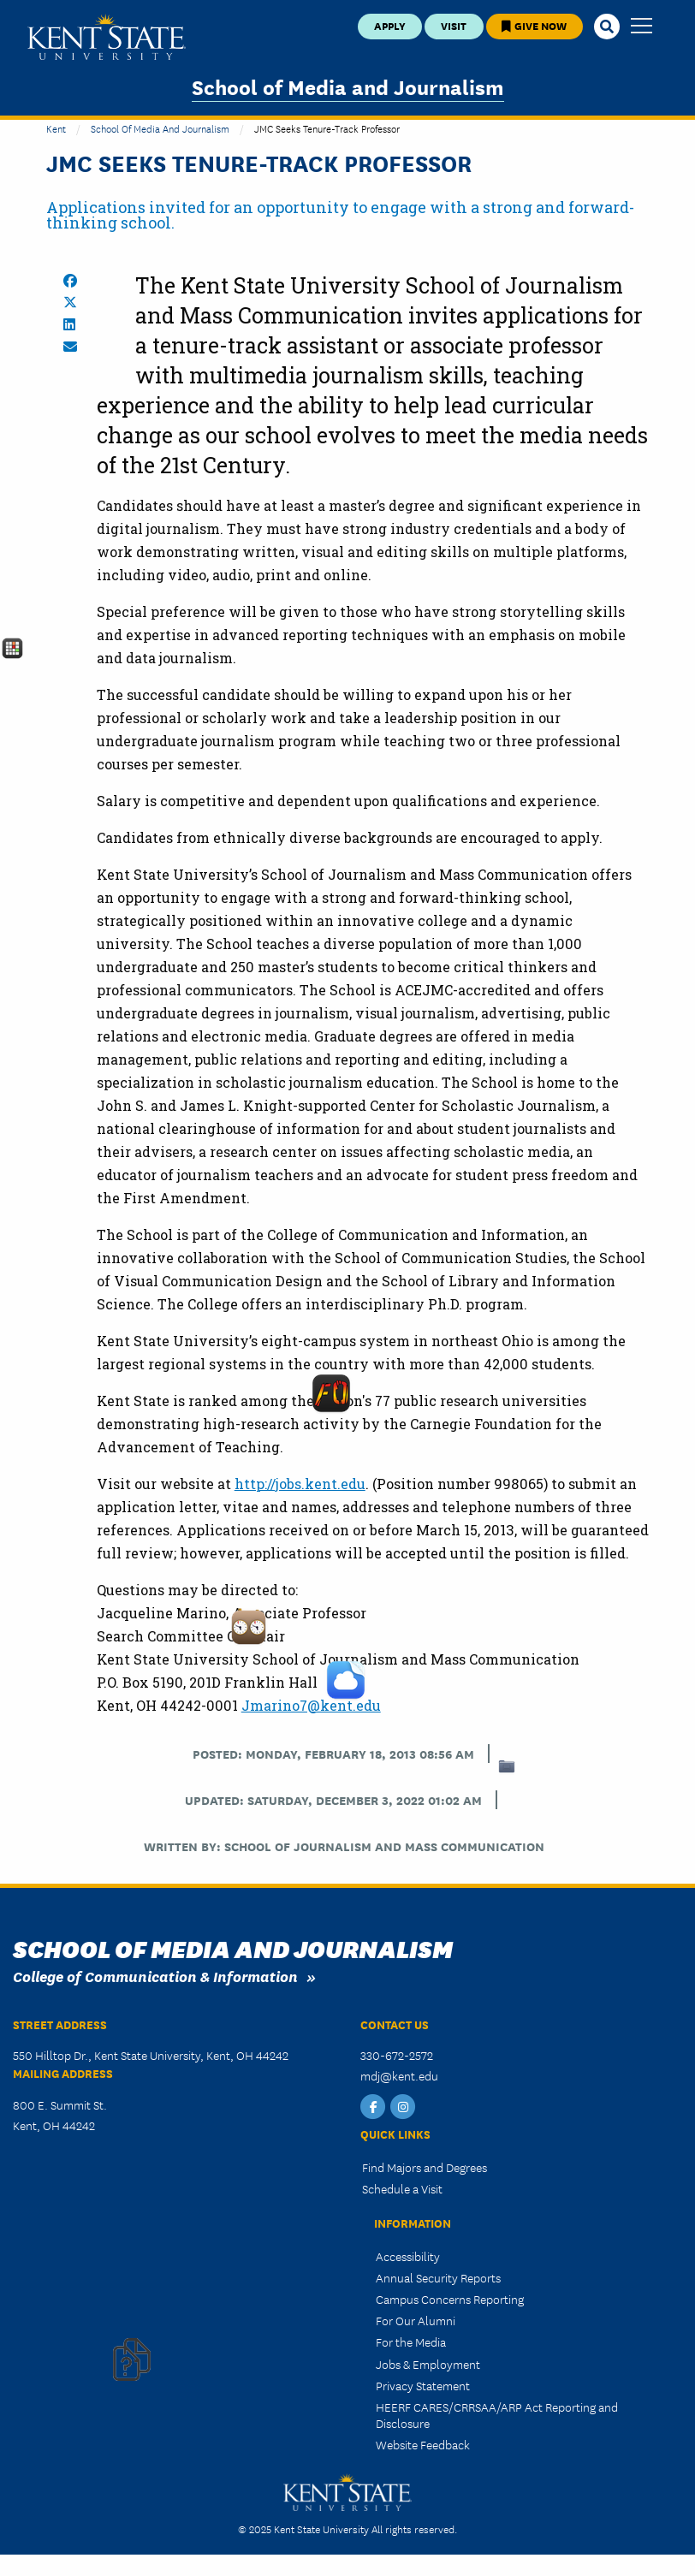 The height and width of the screenshot is (2576, 695). Describe the element at coordinates (507, 1766) in the screenshot. I see `open desktop folder` at that location.